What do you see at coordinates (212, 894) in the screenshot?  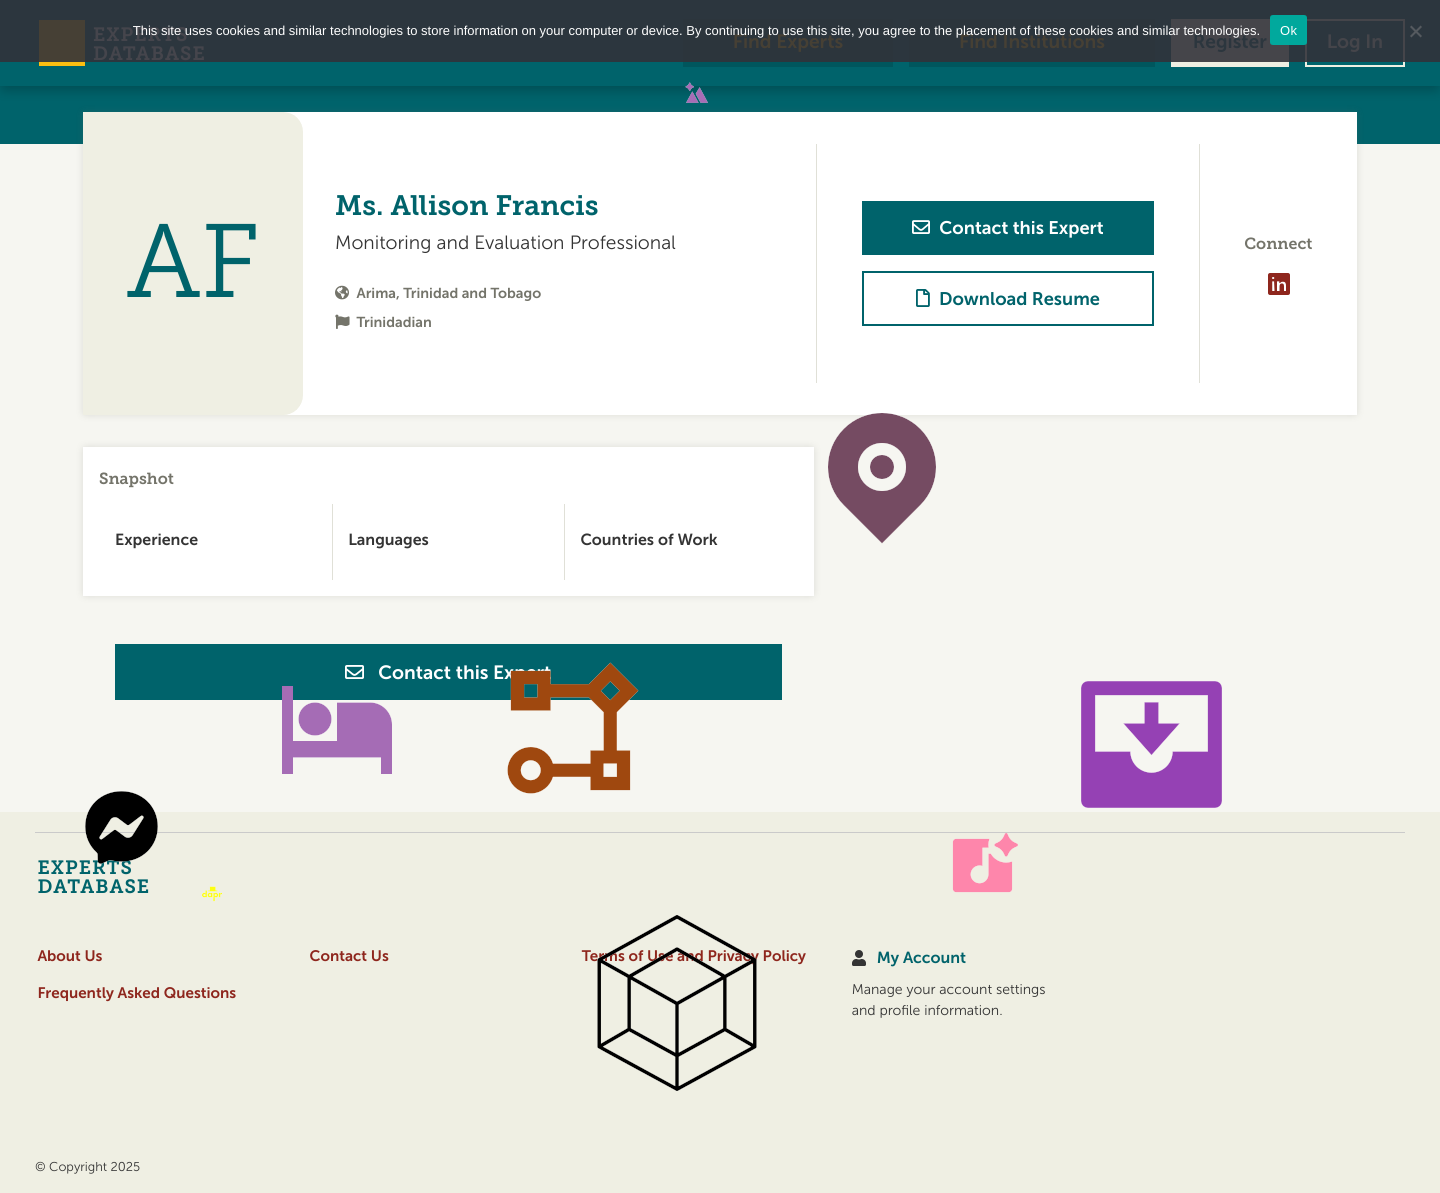 I see `dapr distributed application runtime logo` at bounding box center [212, 894].